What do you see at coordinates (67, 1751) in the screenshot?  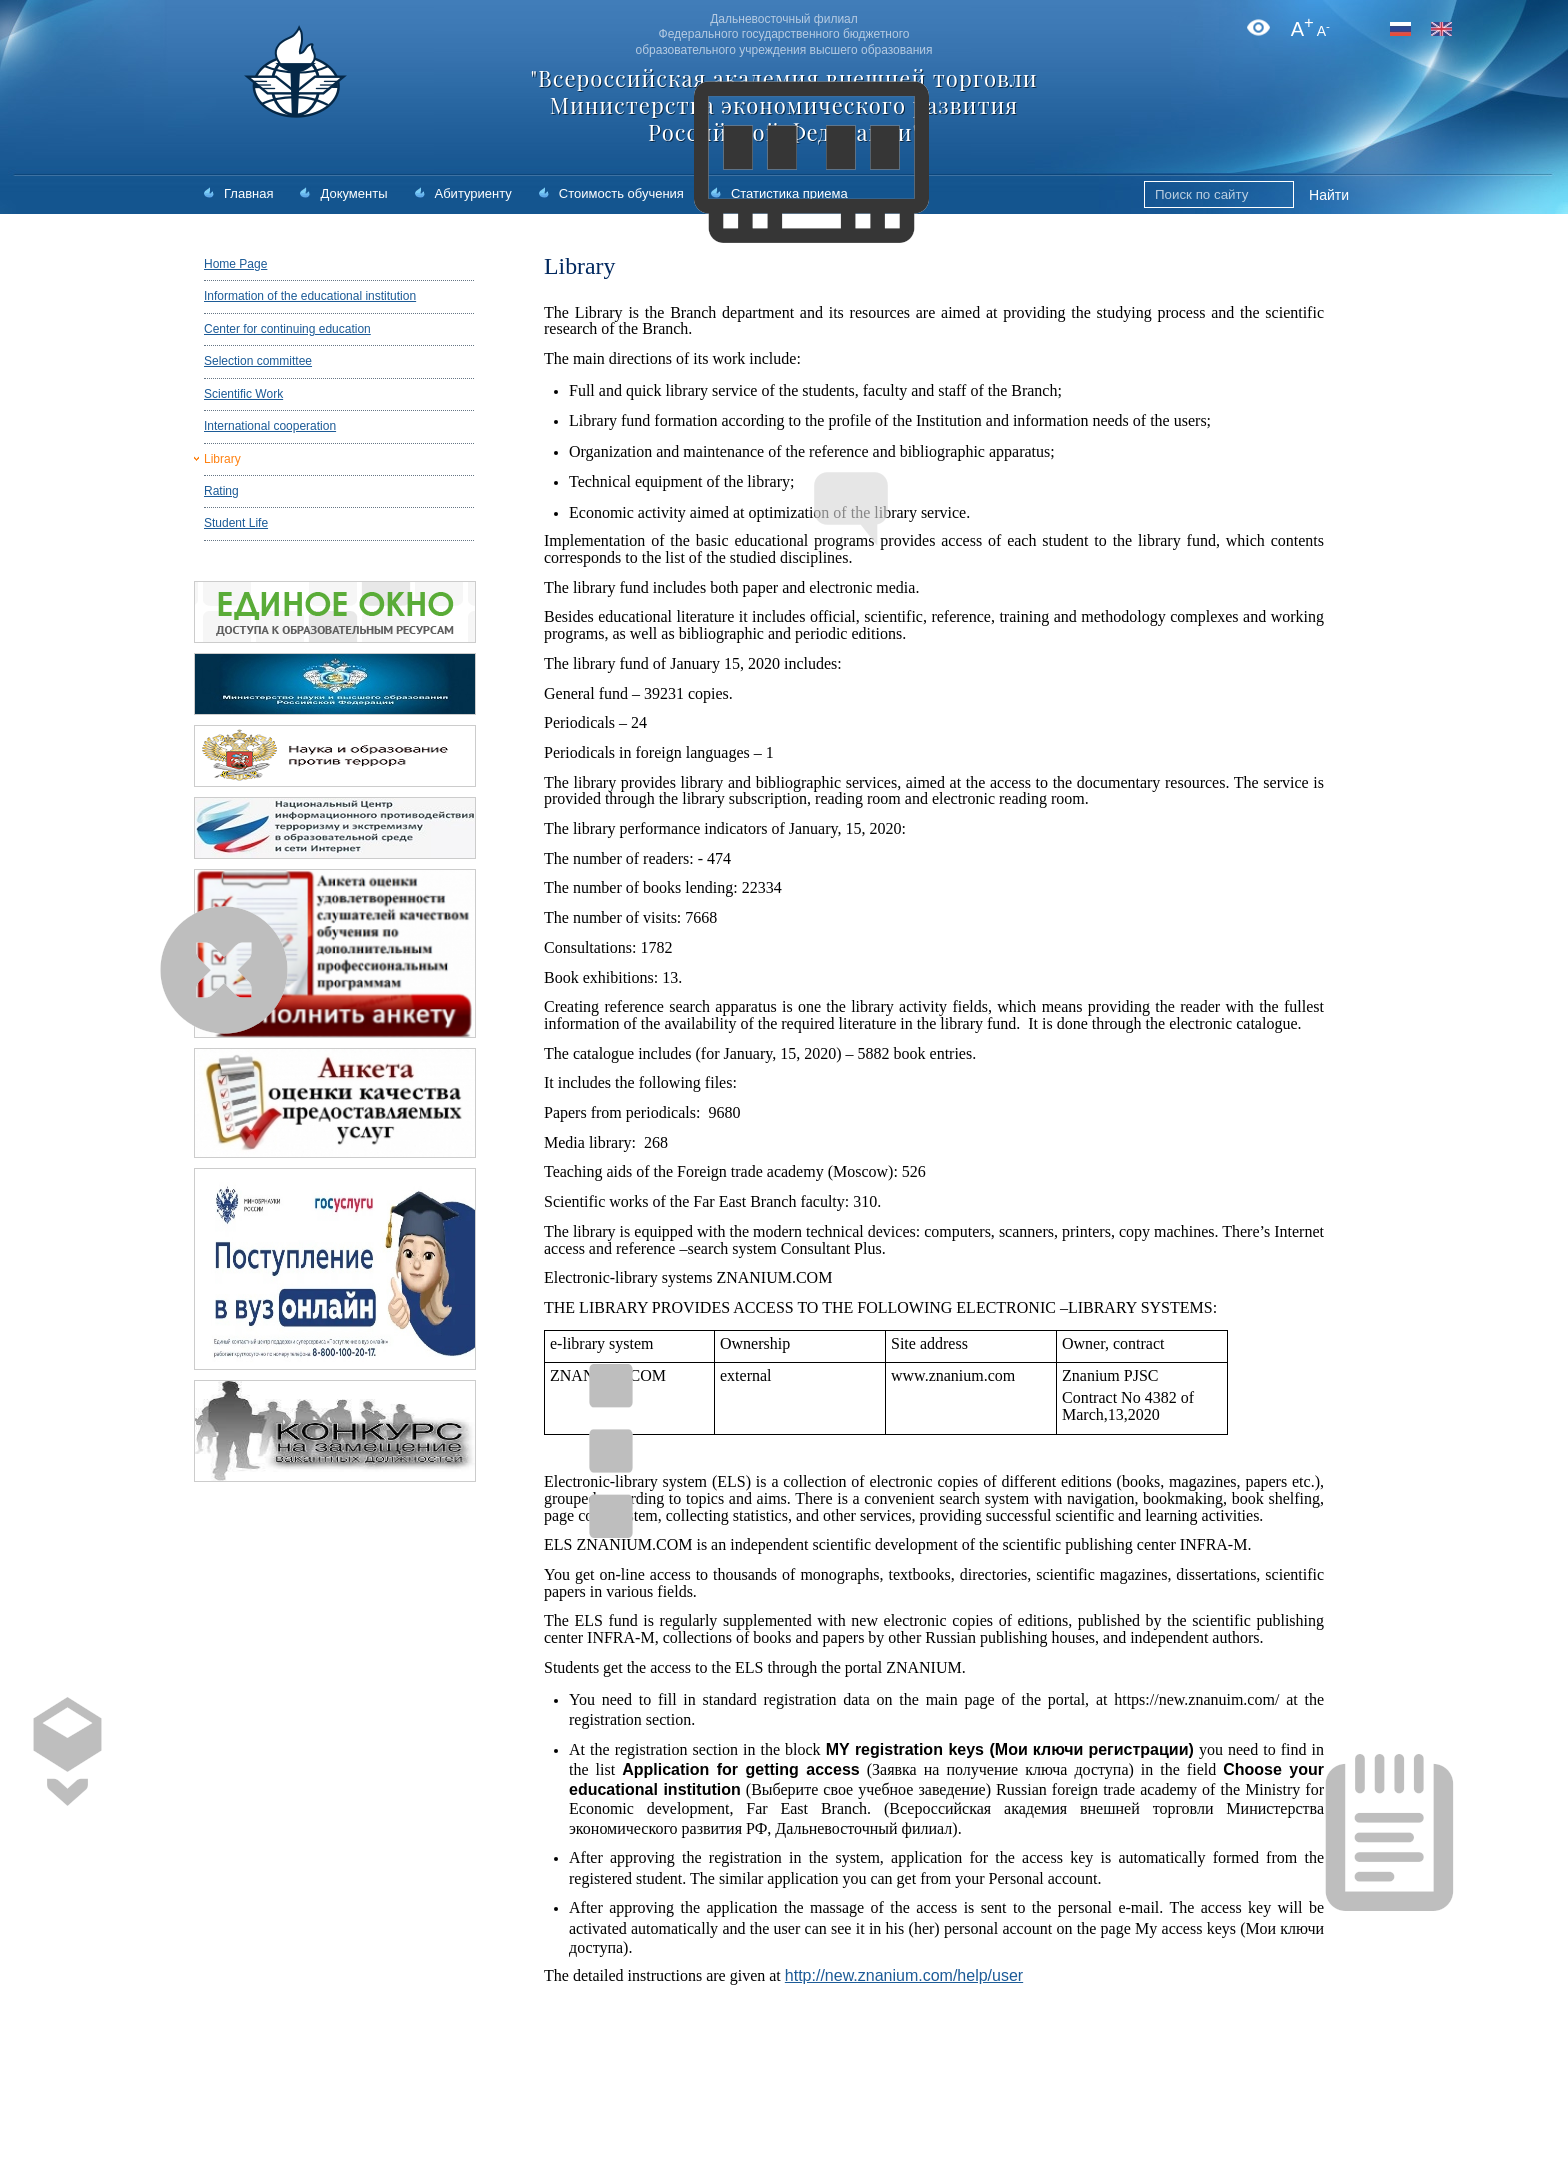 I see `insert an object or 3D element into the document` at bounding box center [67, 1751].